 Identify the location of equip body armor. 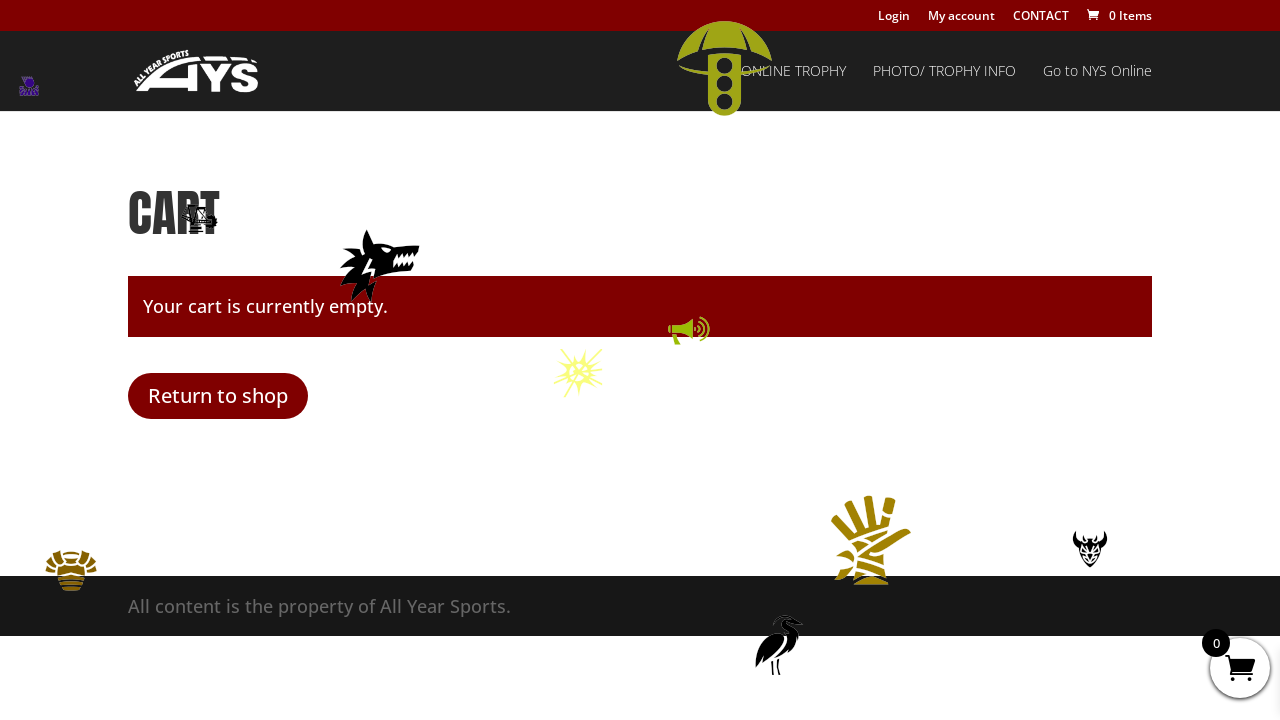
(71, 570).